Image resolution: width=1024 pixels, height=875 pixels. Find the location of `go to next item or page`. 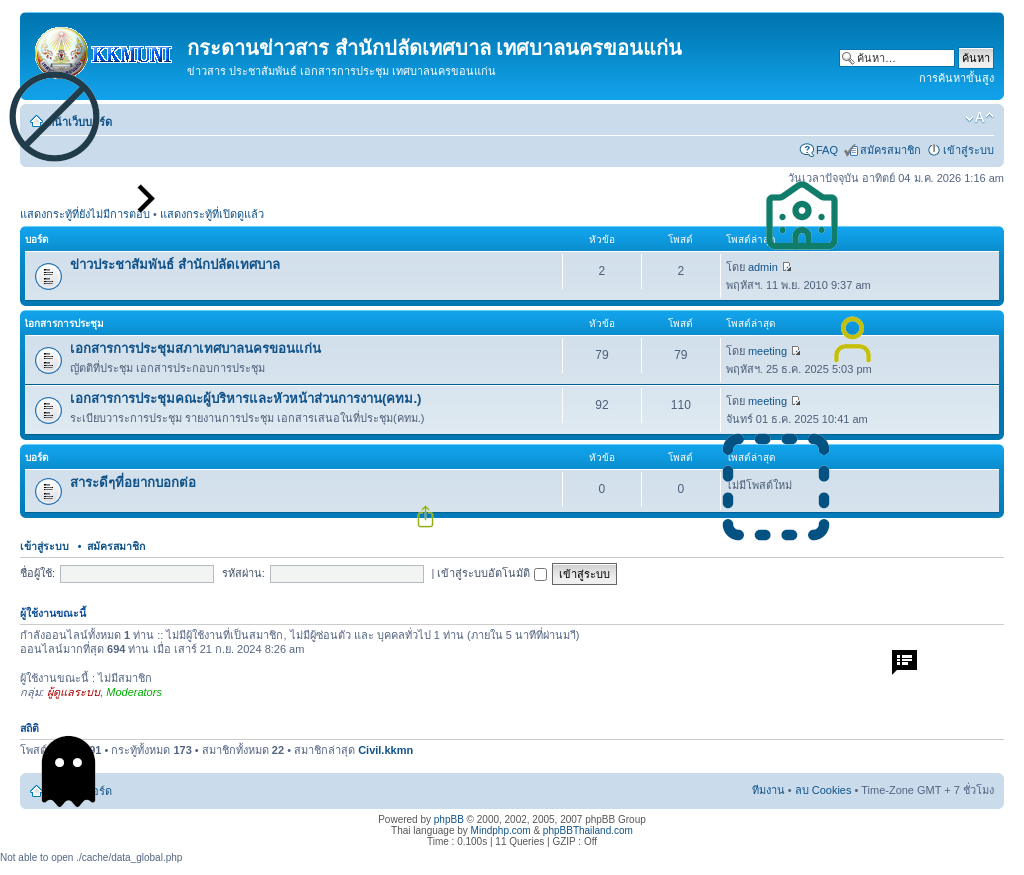

go to next item or page is located at coordinates (145, 198).